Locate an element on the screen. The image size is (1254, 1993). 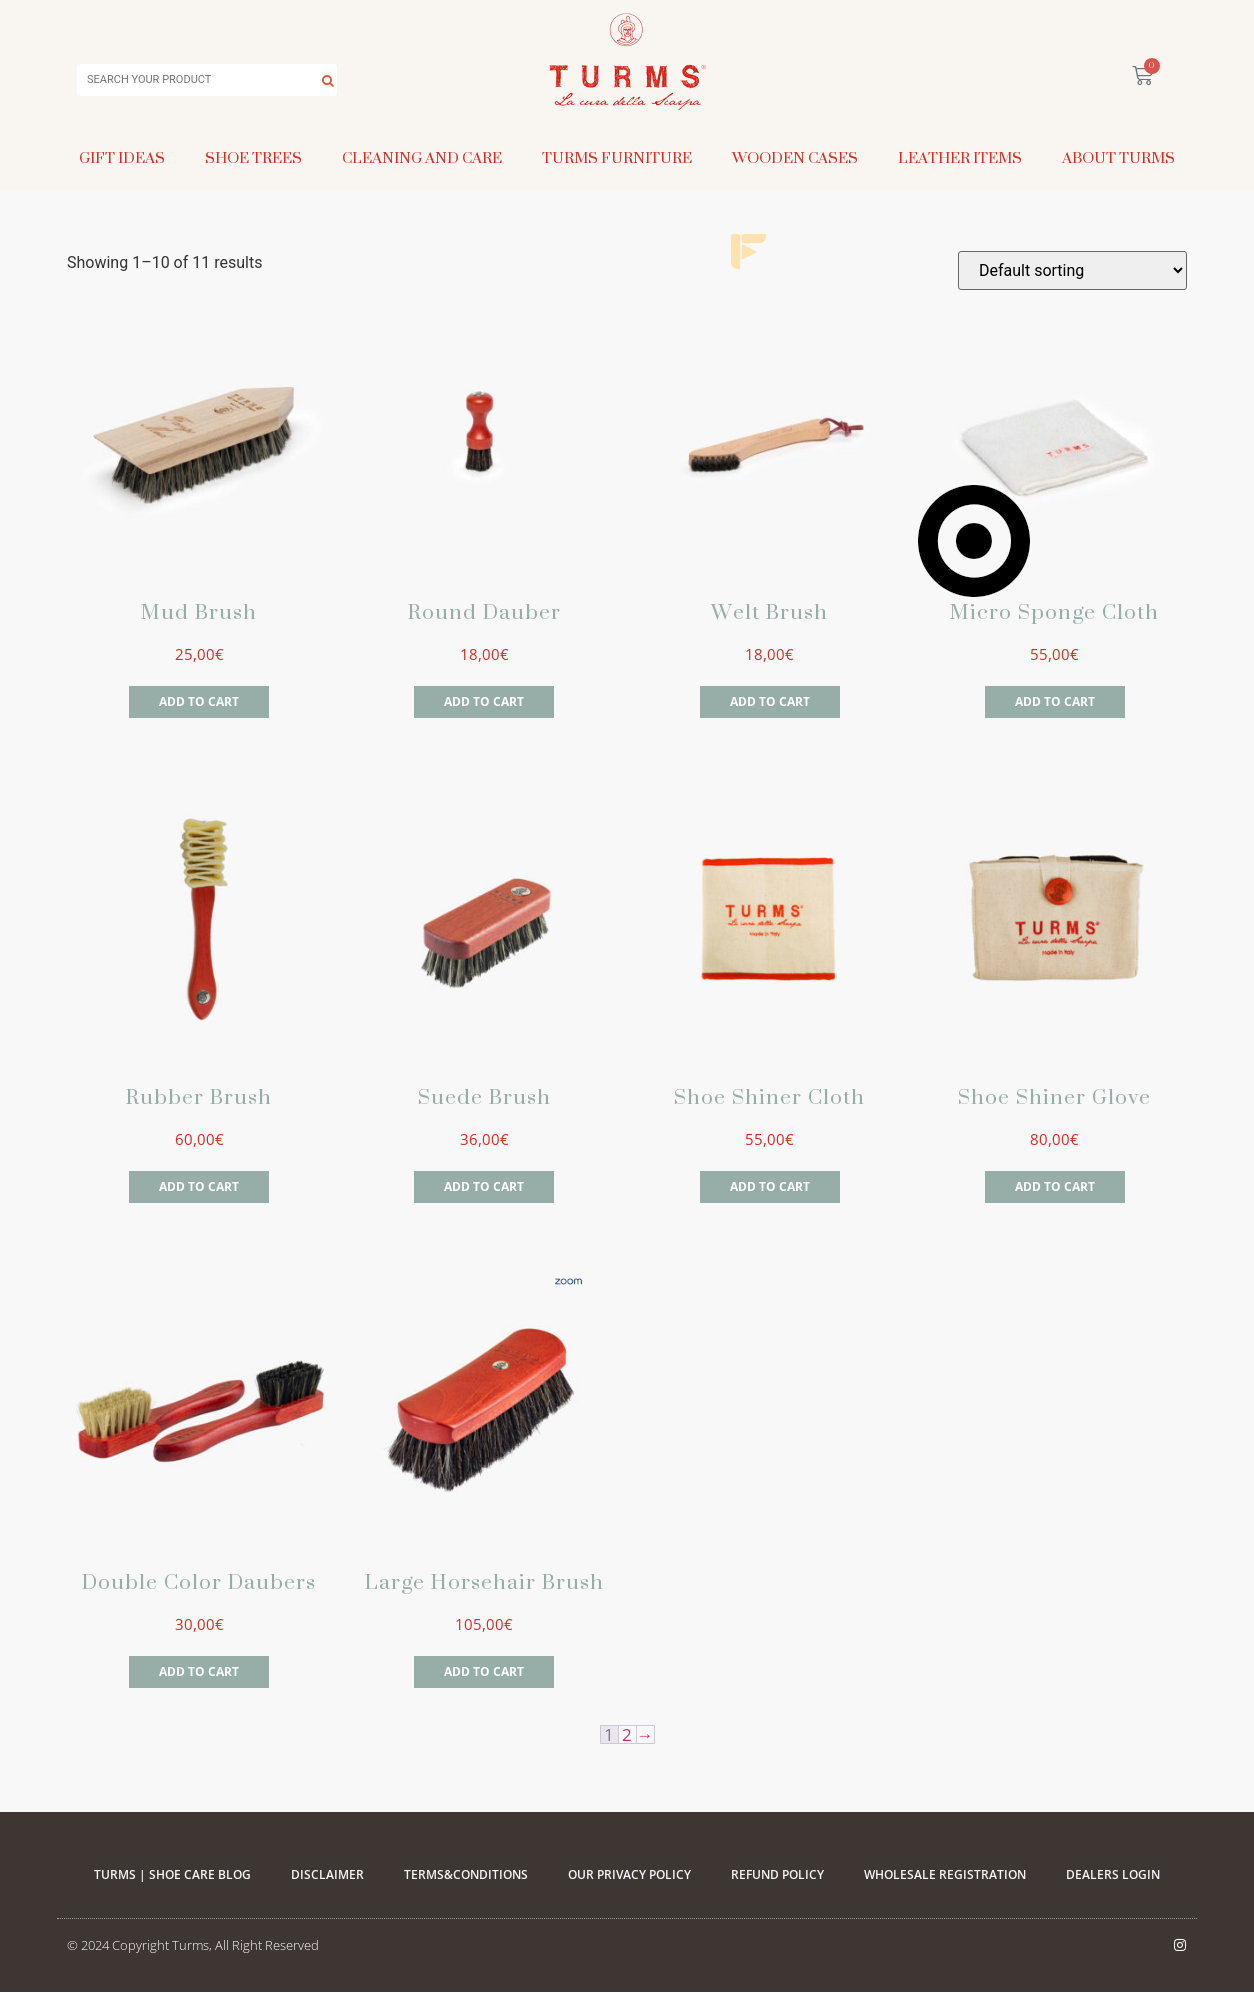
open FreeTube app is located at coordinates (748, 251).